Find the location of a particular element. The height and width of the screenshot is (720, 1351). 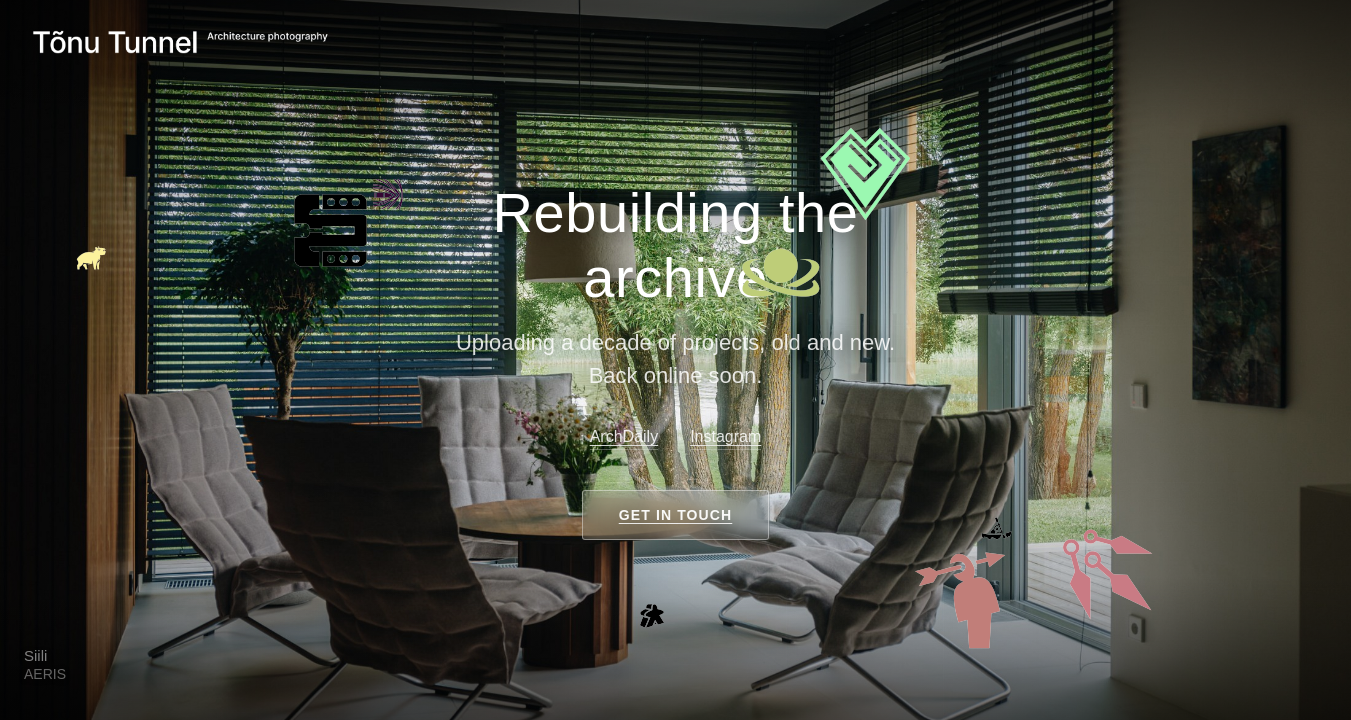

indicates a rare or valuable in-game resource is located at coordinates (865, 174).